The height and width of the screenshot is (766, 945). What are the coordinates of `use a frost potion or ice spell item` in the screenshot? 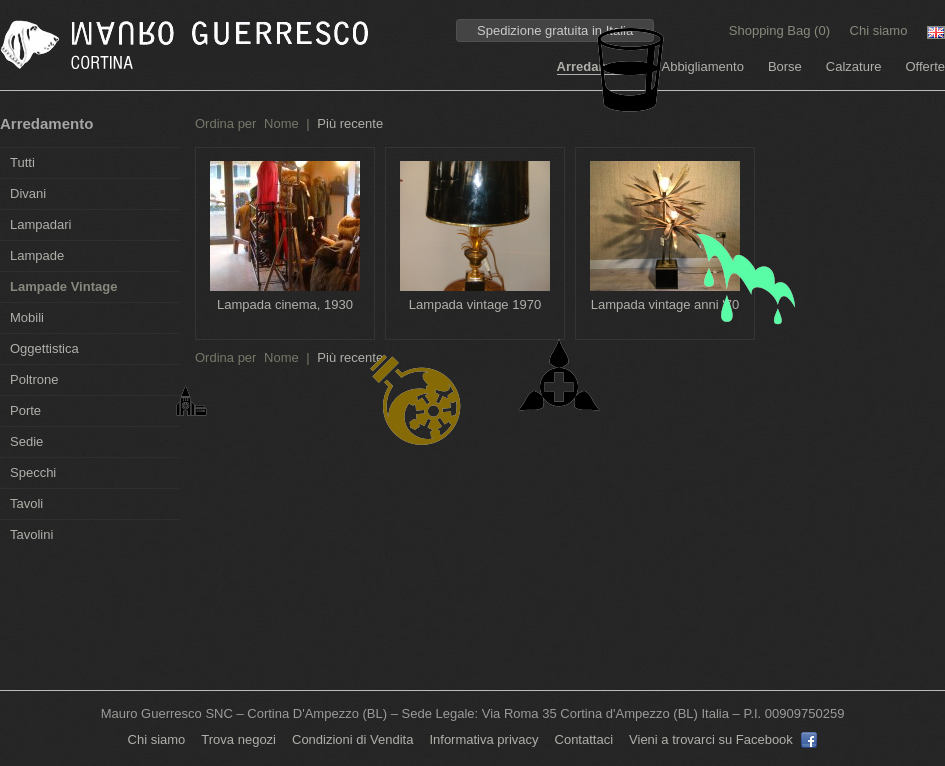 It's located at (415, 399).